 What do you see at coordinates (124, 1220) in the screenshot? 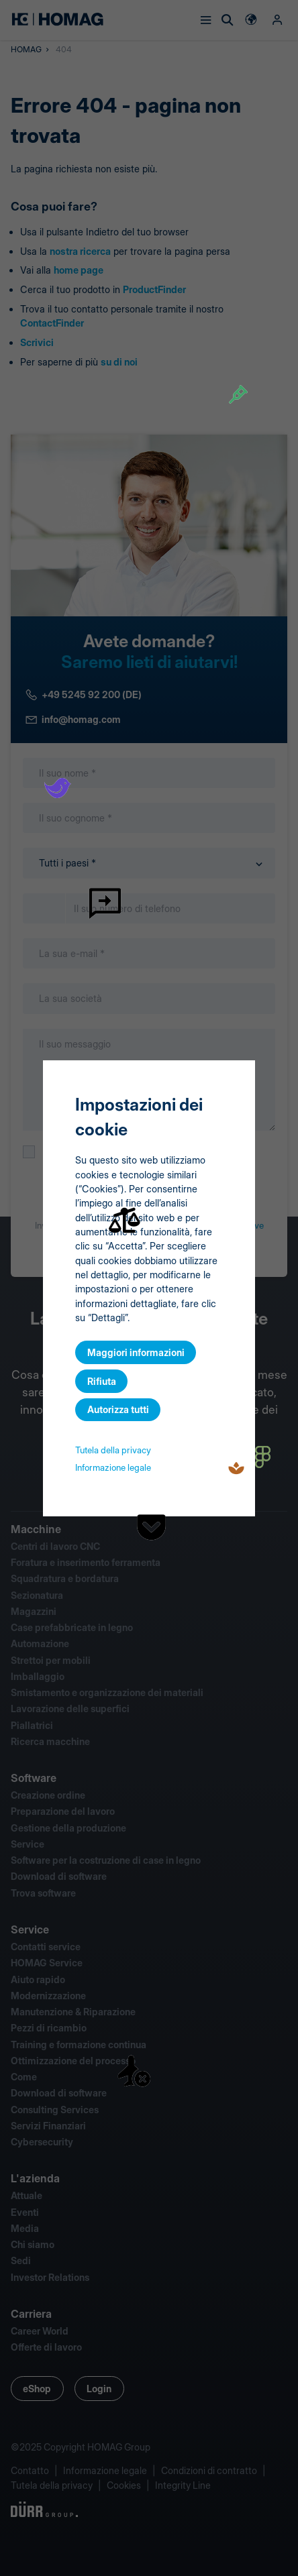
I see `indicates an unbalanced comparison or unequal weight` at bounding box center [124, 1220].